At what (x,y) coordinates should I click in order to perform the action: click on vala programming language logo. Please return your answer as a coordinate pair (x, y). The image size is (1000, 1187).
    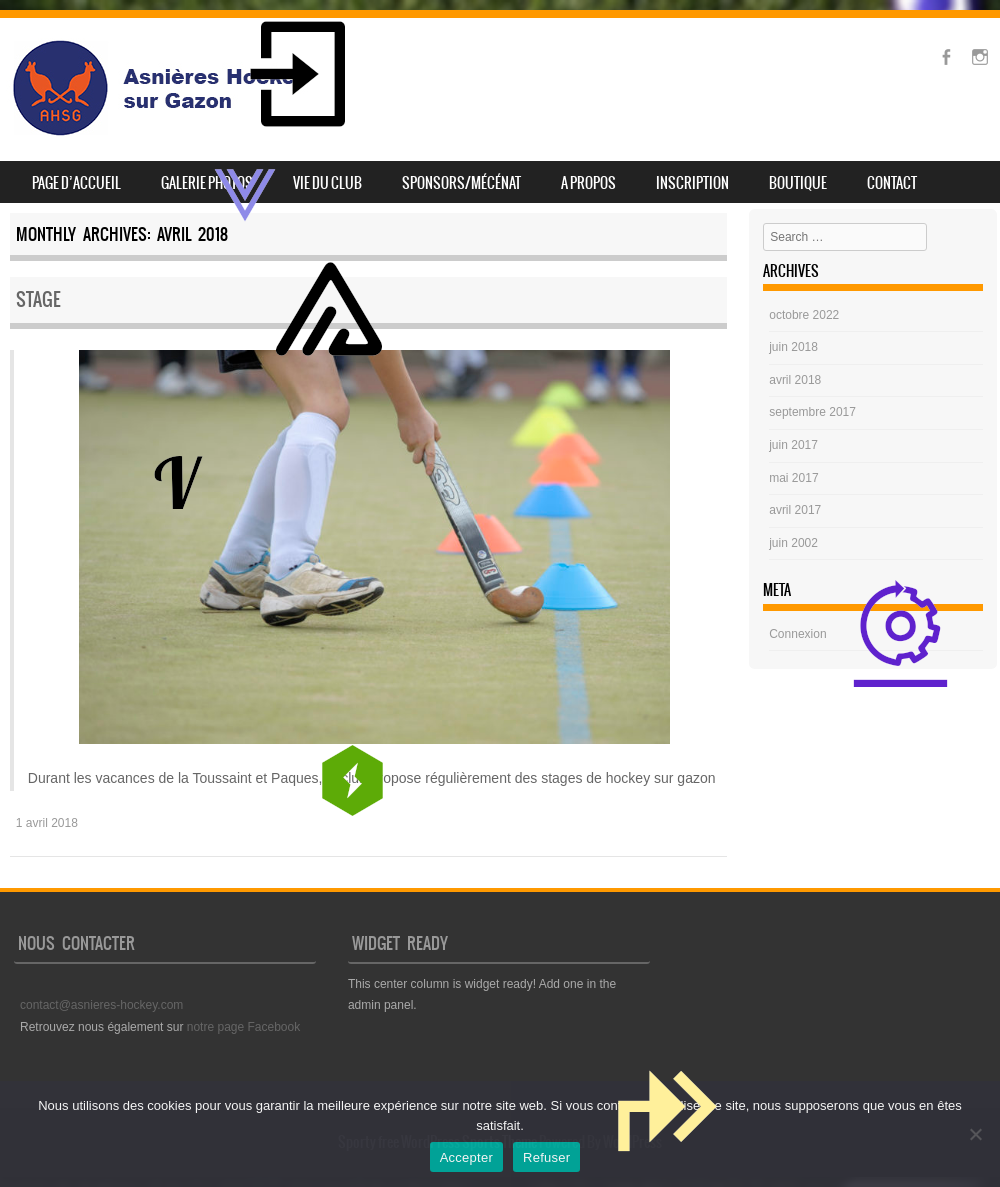
    Looking at the image, I should click on (178, 482).